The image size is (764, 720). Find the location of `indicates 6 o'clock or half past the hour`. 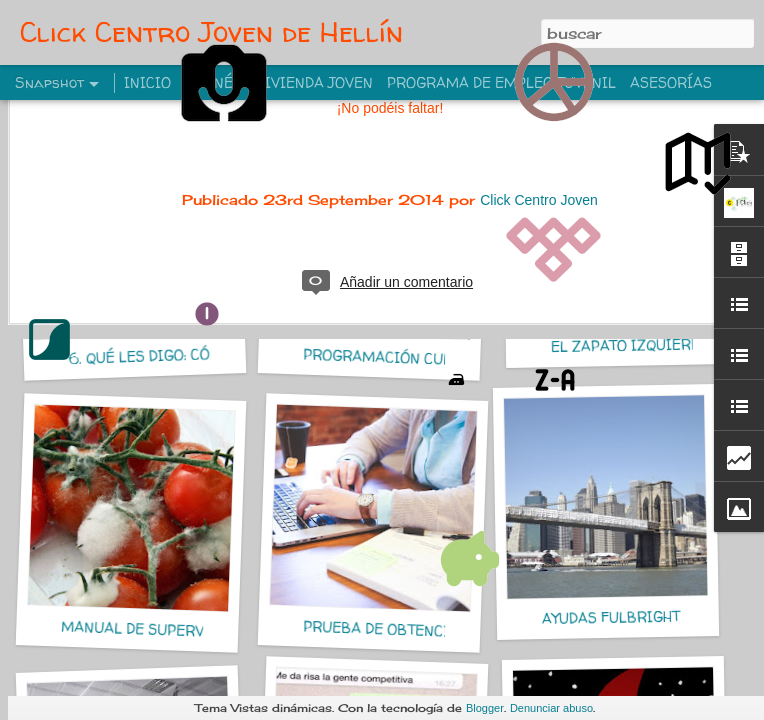

indicates 6 o'clock or half past the hour is located at coordinates (207, 314).